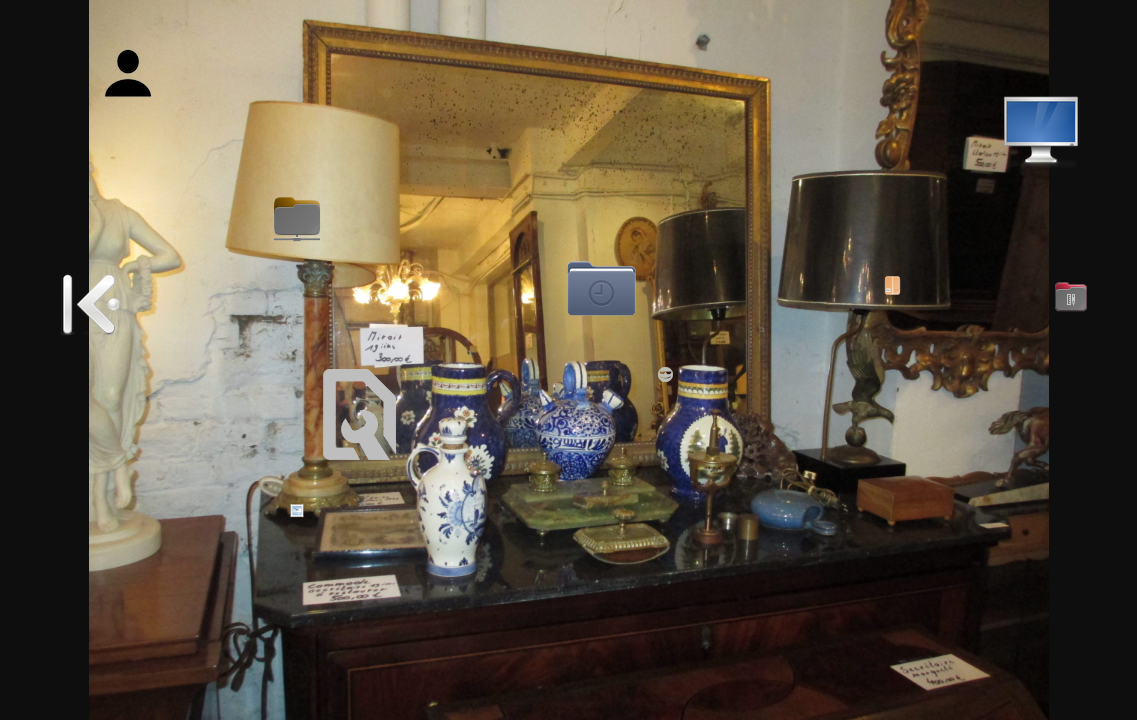 The height and width of the screenshot is (720, 1137). I want to click on a compressed archive or package file, so click(892, 285).